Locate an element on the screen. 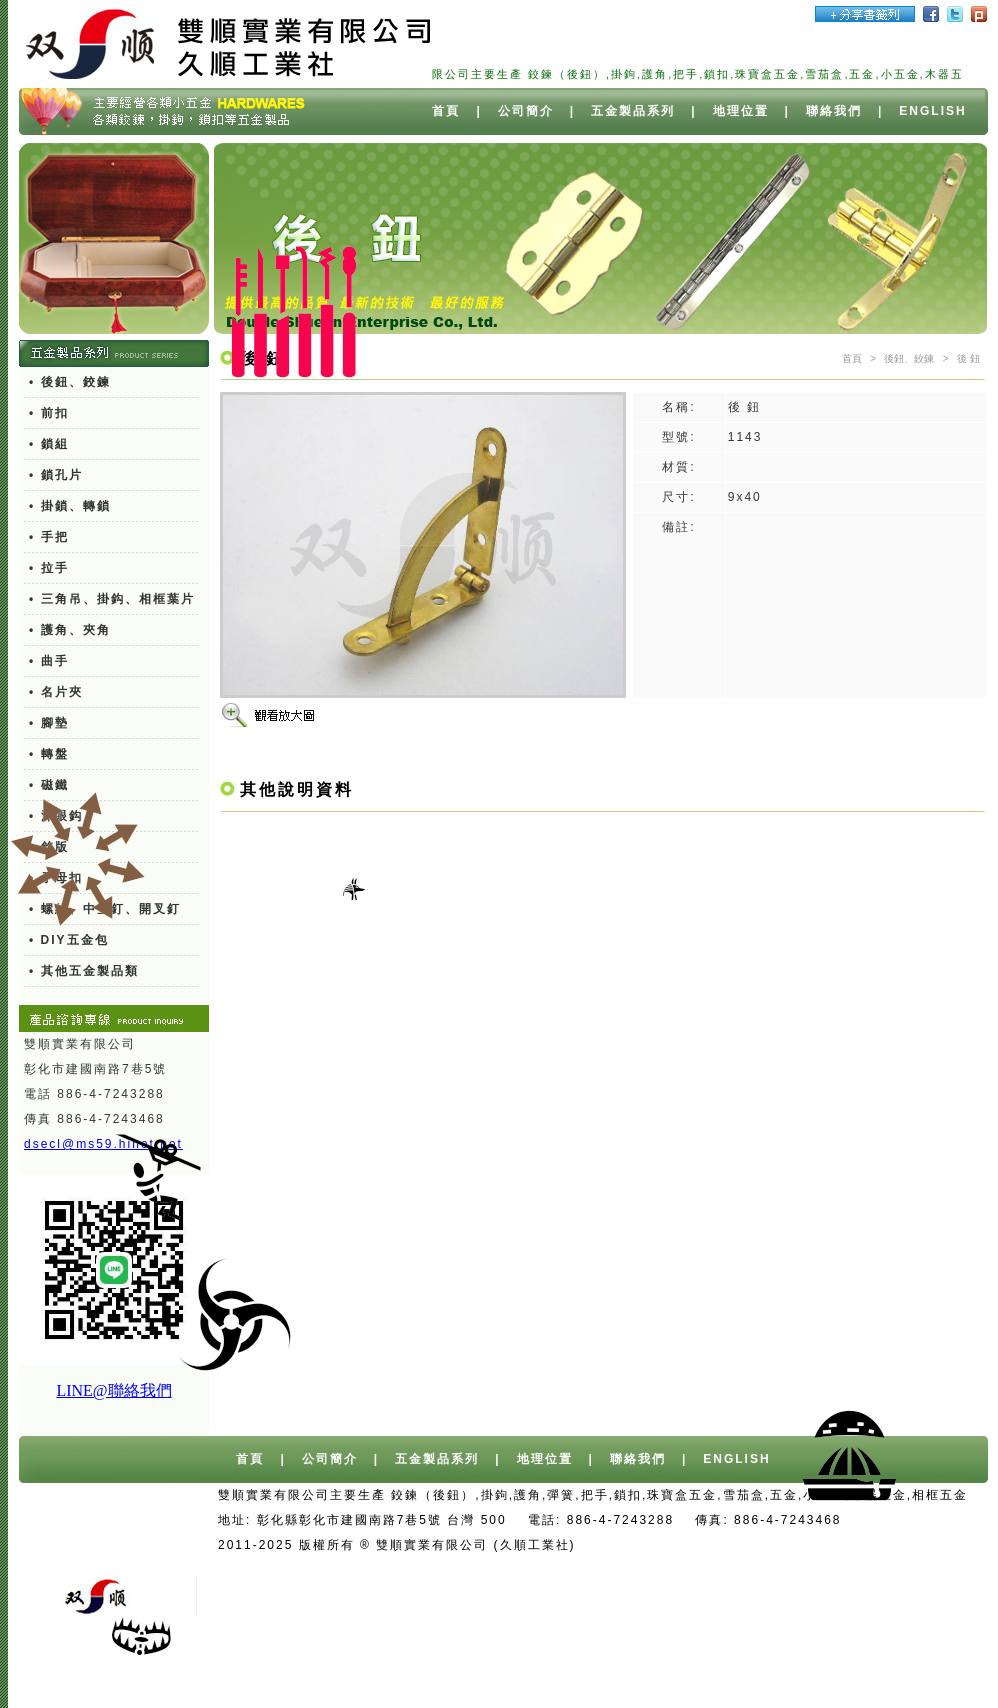 Image resolution: width=998 pixels, height=1708 pixels. activate health regeneration ability is located at coordinates (234, 1314).